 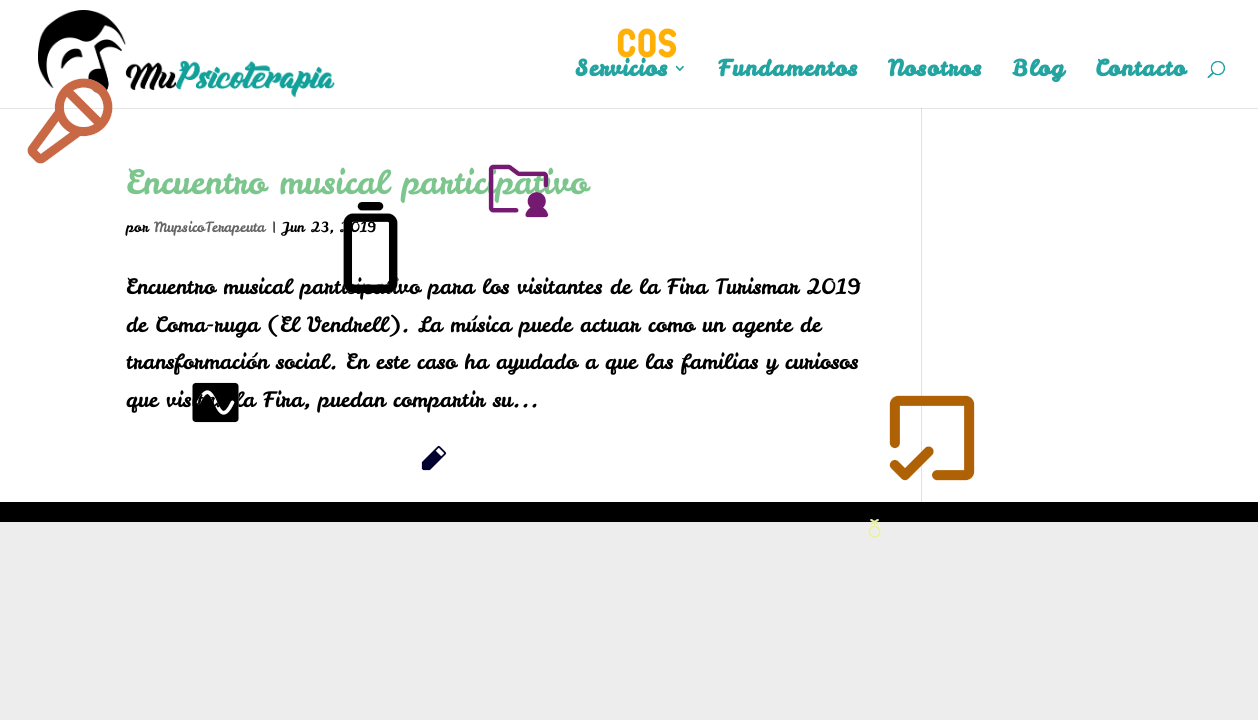 What do you see at coordinates (370, 247) in the screenshot?
I see `indicates battery is empty or depleted` at bounding box center [370, 247].